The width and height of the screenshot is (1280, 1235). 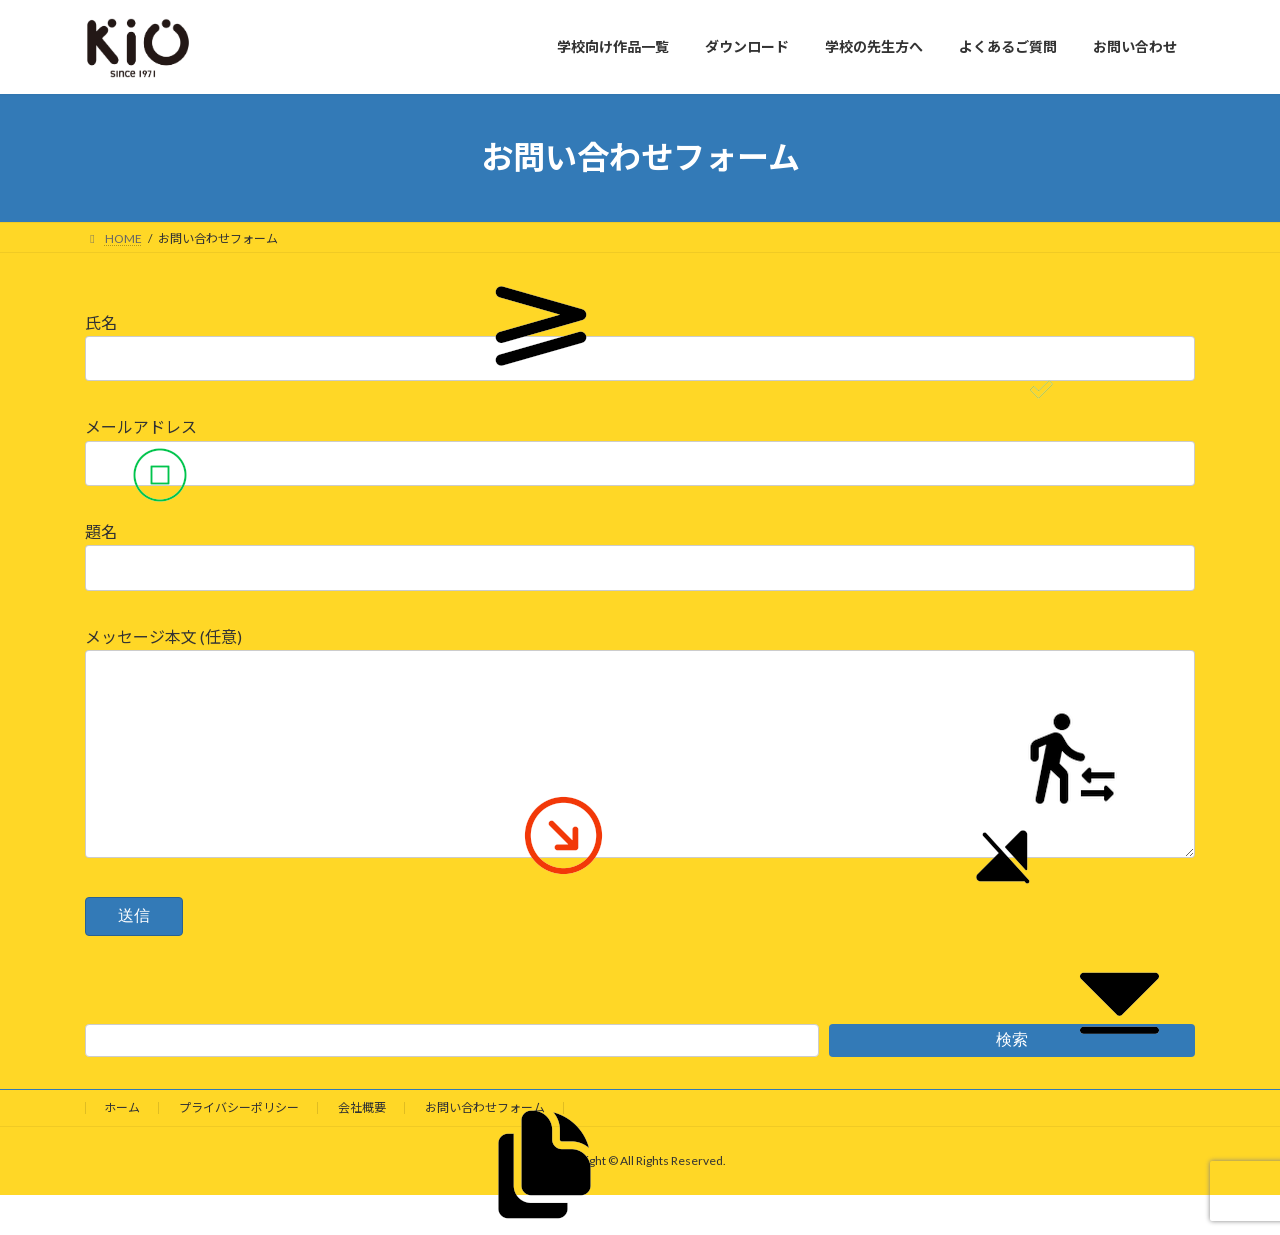 What do you see at coordinates (544, 1164) in the screenshot?
I see `duplicate or copy a document` at bounding box center [544, 1164].